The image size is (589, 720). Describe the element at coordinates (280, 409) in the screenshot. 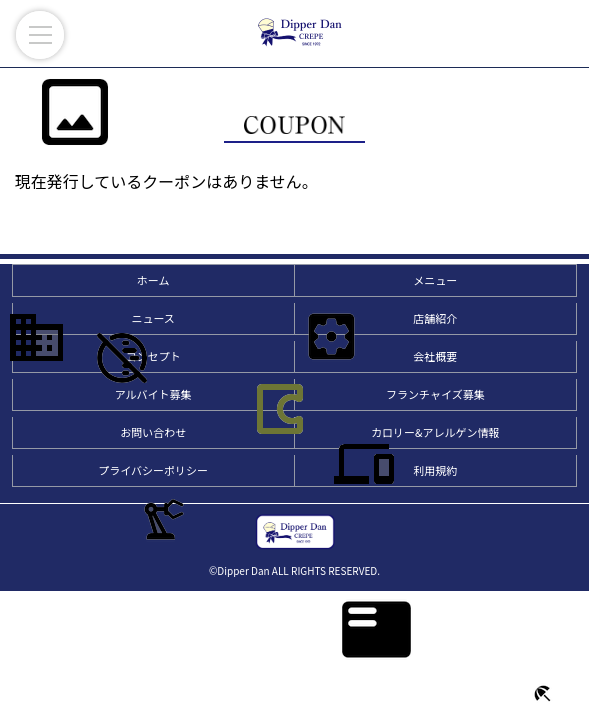

I see `open coda app` at that location.